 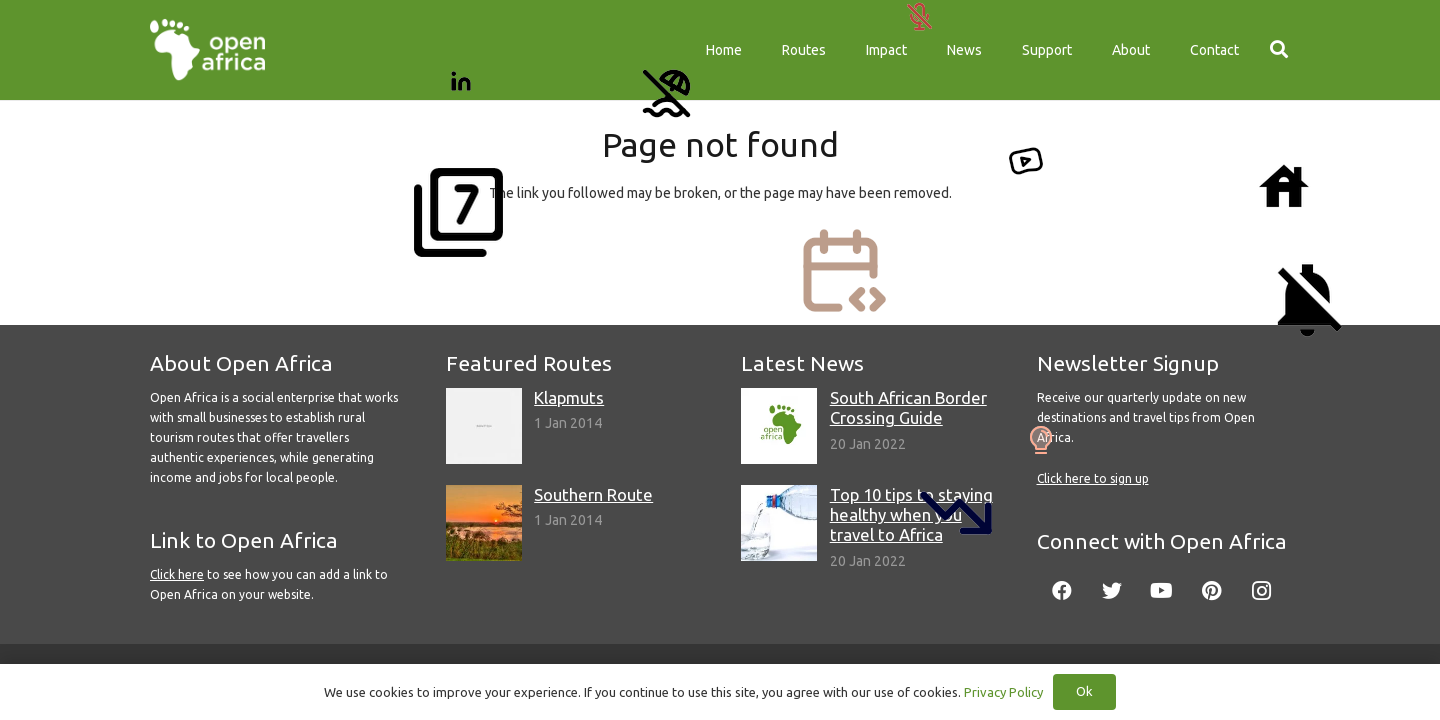 I want to click on mute or disable notifications, so click(x=1307, y=299).